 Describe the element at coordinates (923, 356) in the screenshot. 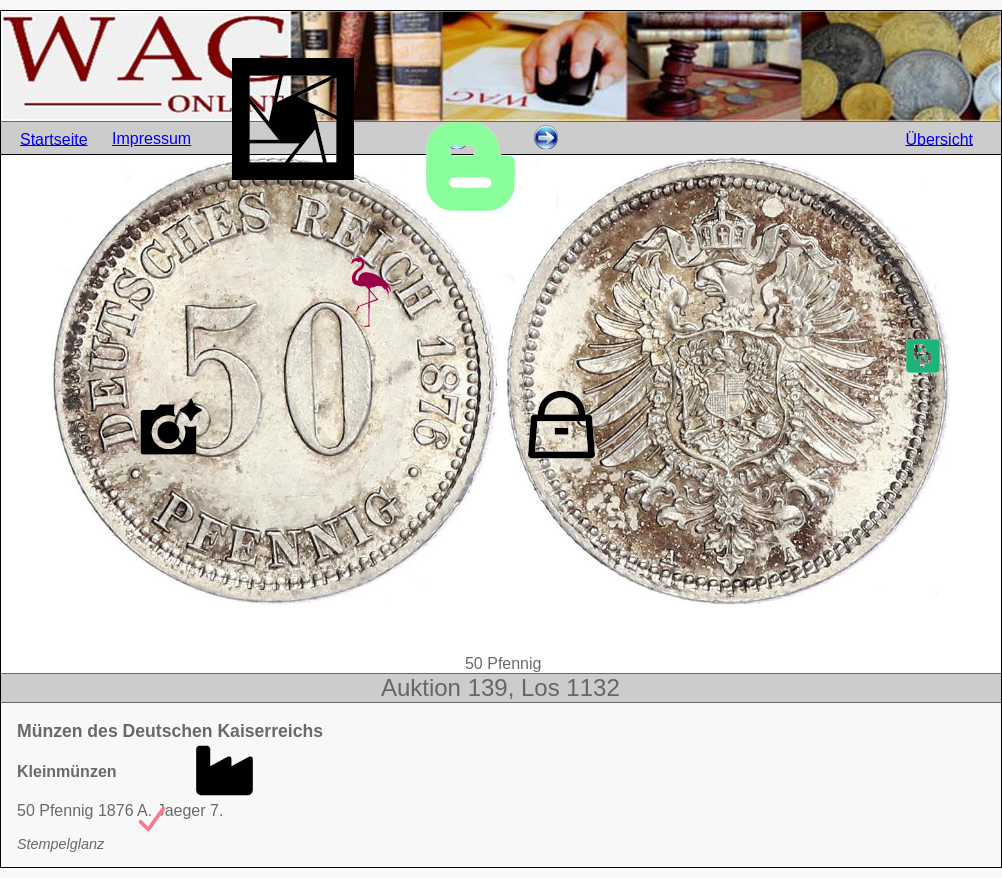

I see `pied piper company logo` at that location.